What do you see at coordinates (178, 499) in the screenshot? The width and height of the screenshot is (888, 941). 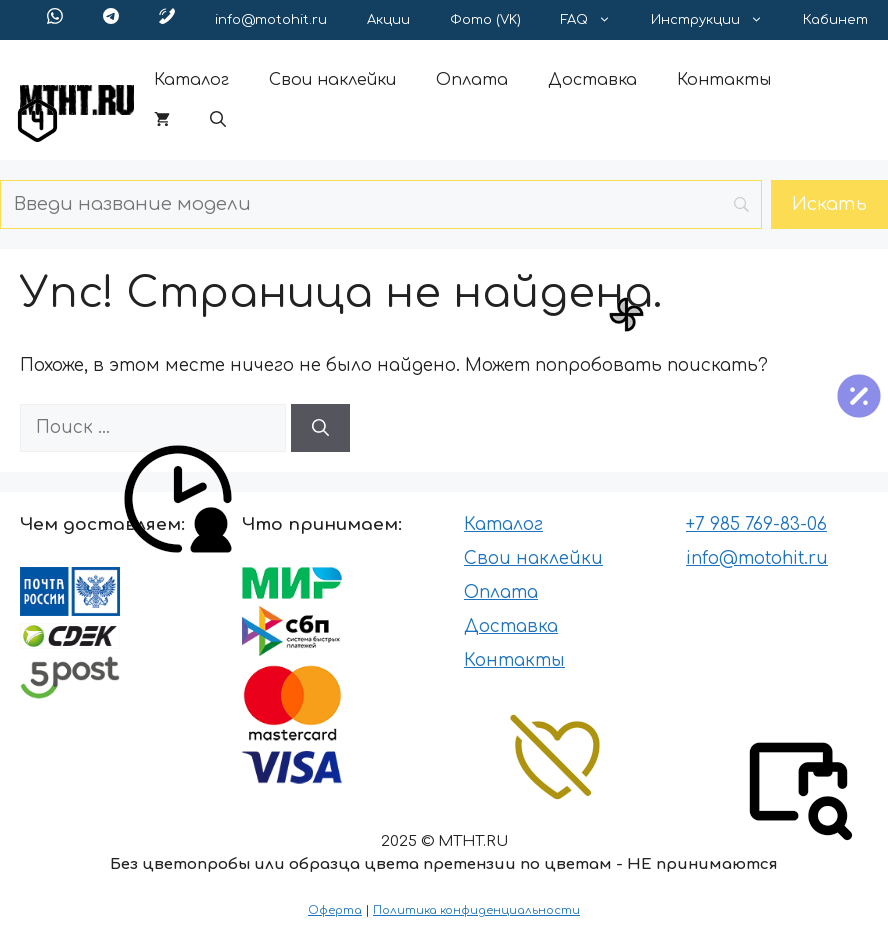 I see `view user activity history` at bounding box center [178, 499].